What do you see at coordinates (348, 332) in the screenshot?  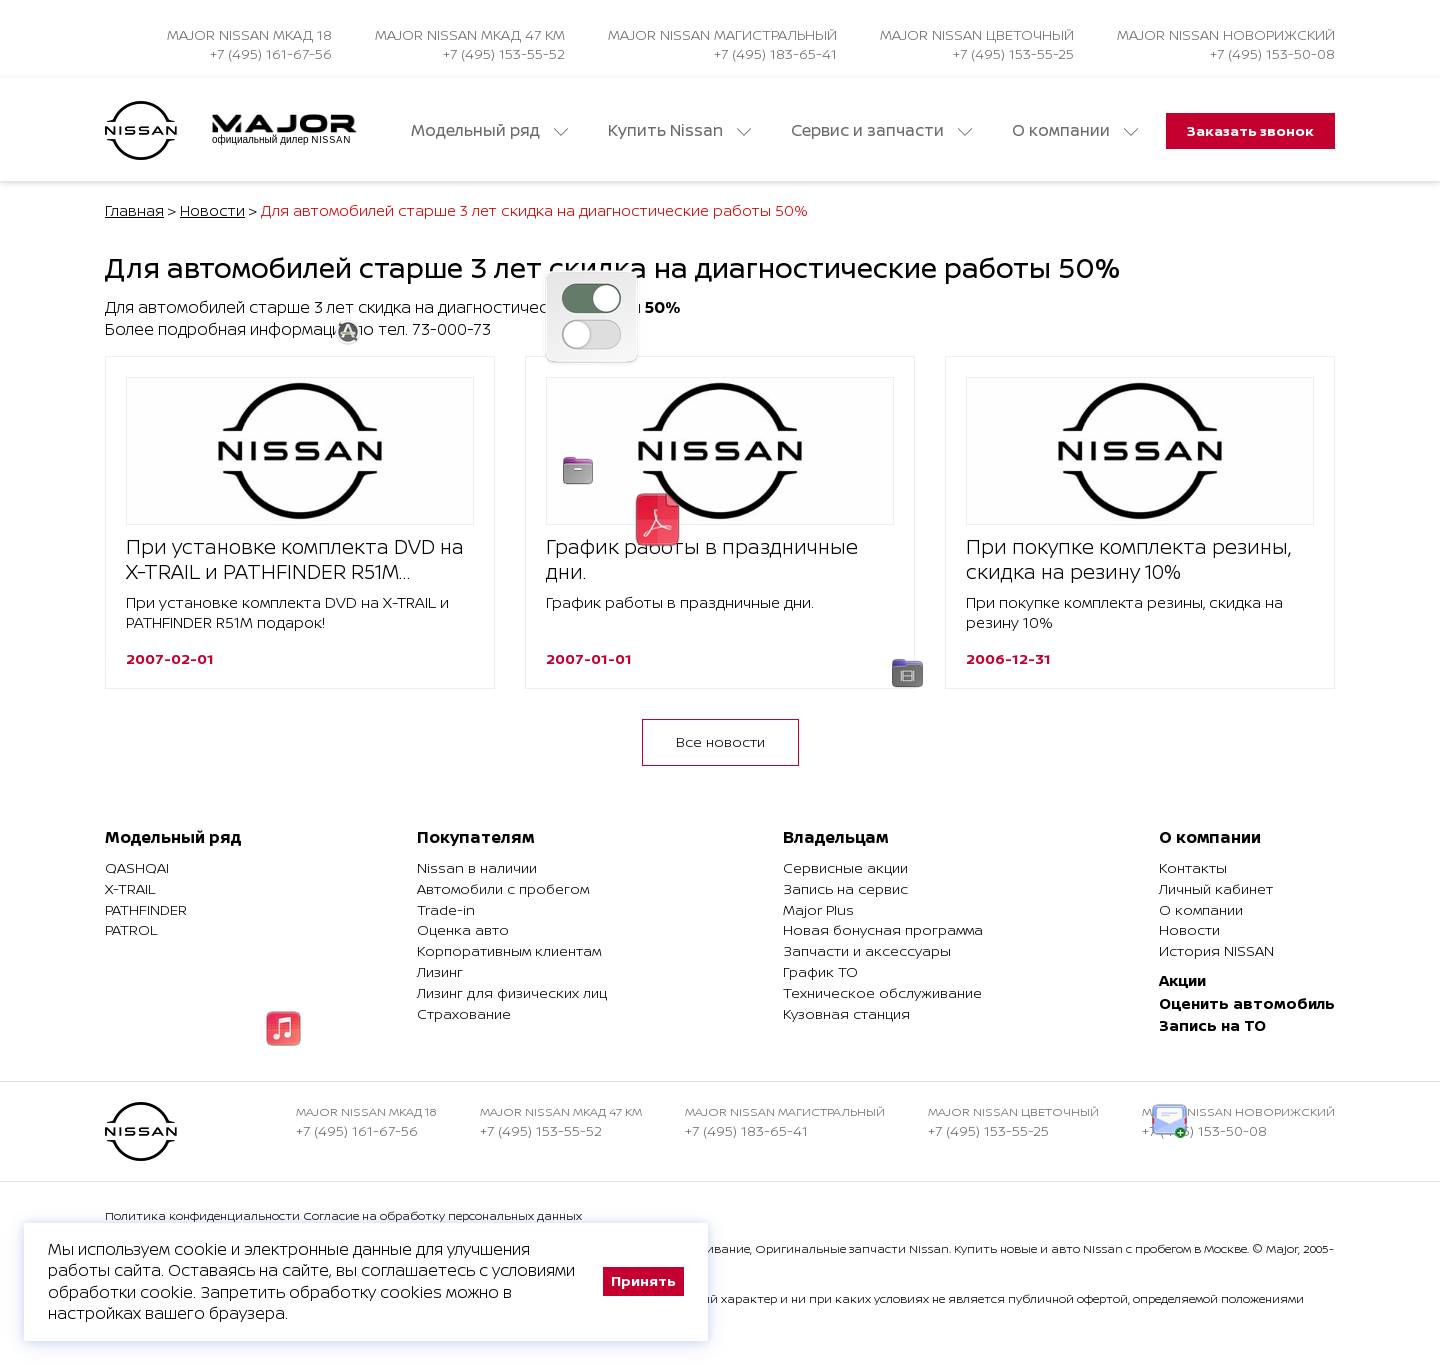 I see `open the software updater application` at bounding box center [348, 332].